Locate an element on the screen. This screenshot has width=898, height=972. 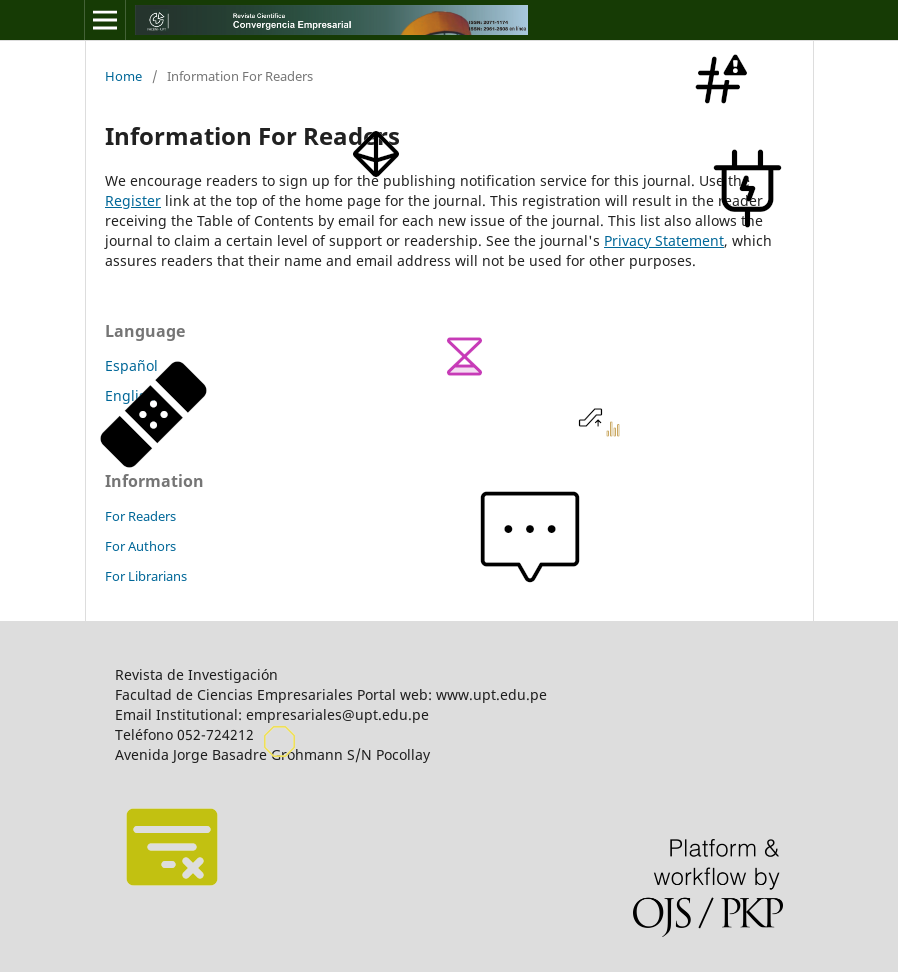
clear all active filters is located at coordinates (172, 847).